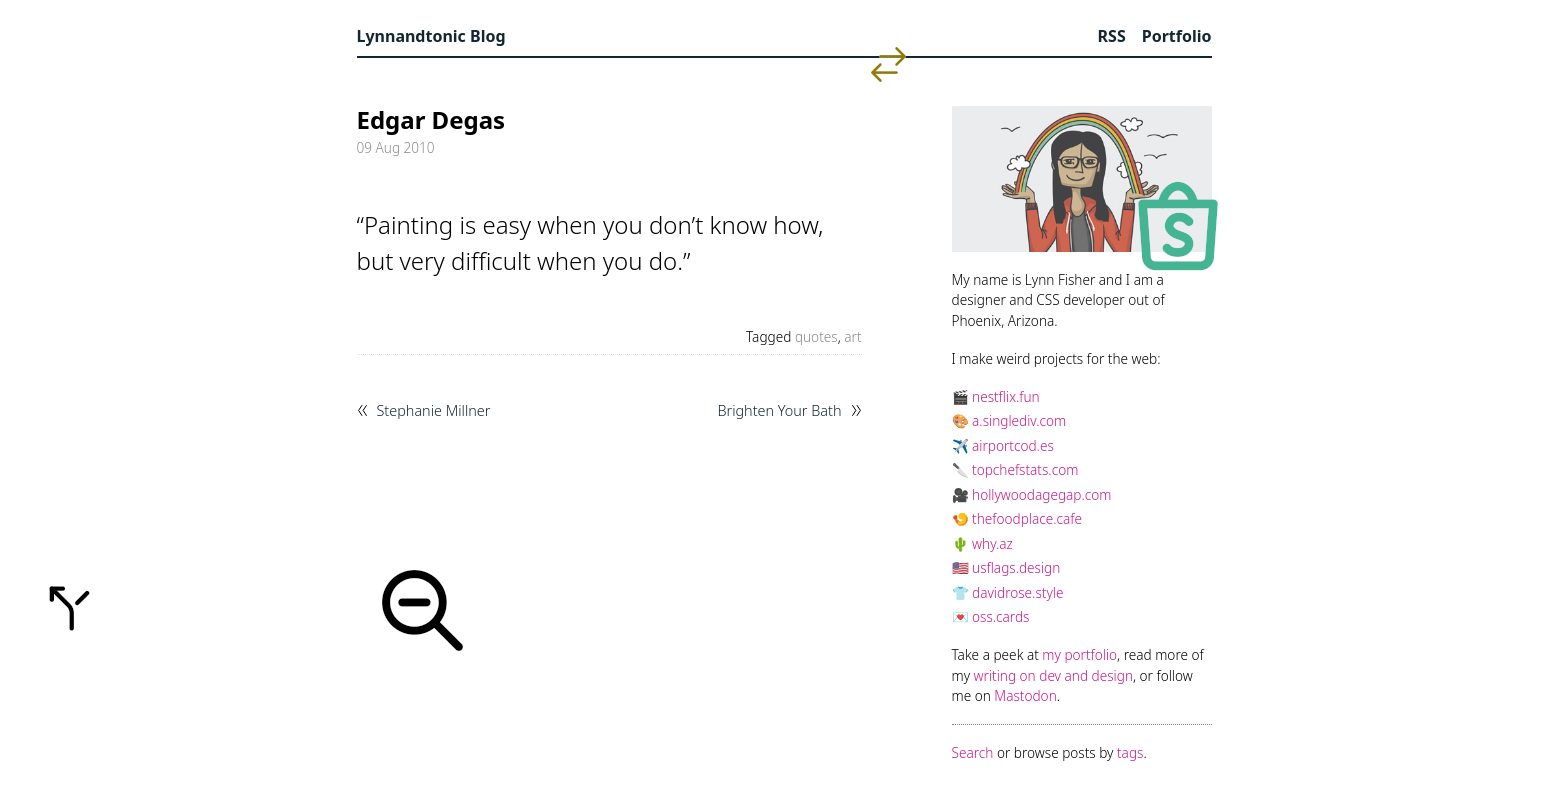 Image resolution: width=1568 pixels, height=787 pixels. I want to click on open the Shopee shopping app, so click(1178, 226).